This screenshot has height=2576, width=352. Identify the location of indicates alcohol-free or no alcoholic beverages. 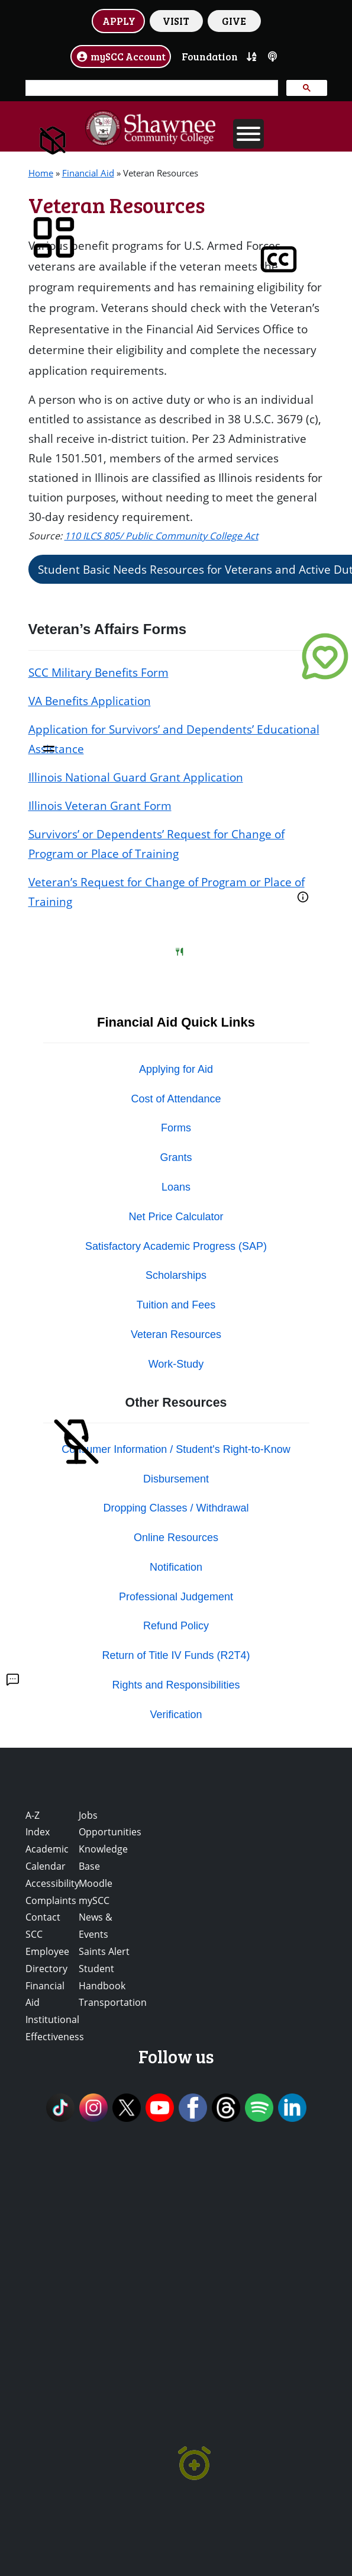
(76, 1442).